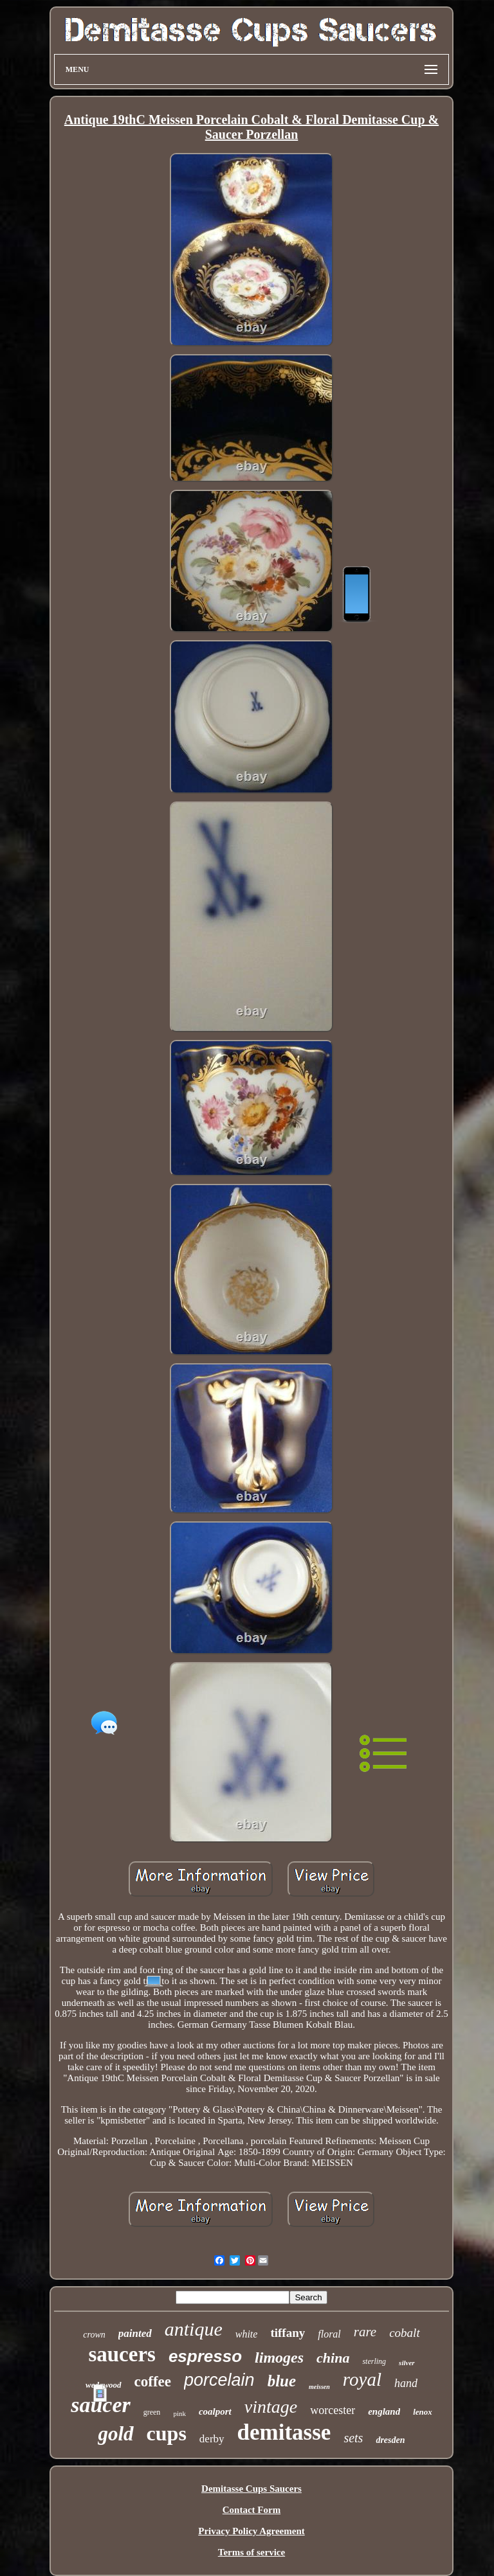 The height and width of the screenshot is (2576, 494). Describe the element at coordinates (383, 1751) in the screenshot. I see `view task list or to-do items` at that location.